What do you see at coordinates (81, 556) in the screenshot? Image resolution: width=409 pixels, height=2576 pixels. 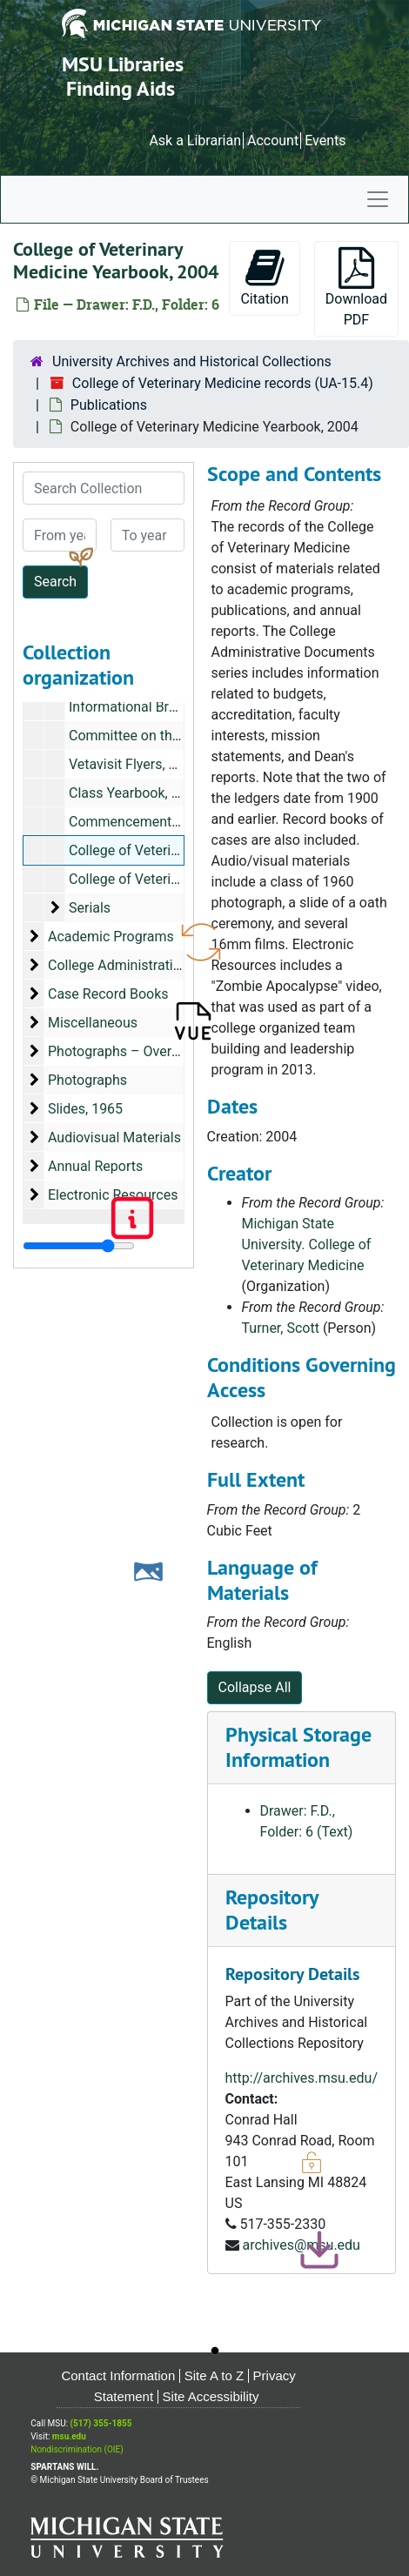 I see `access garden or plant care features` at bounding box center [81, 556].